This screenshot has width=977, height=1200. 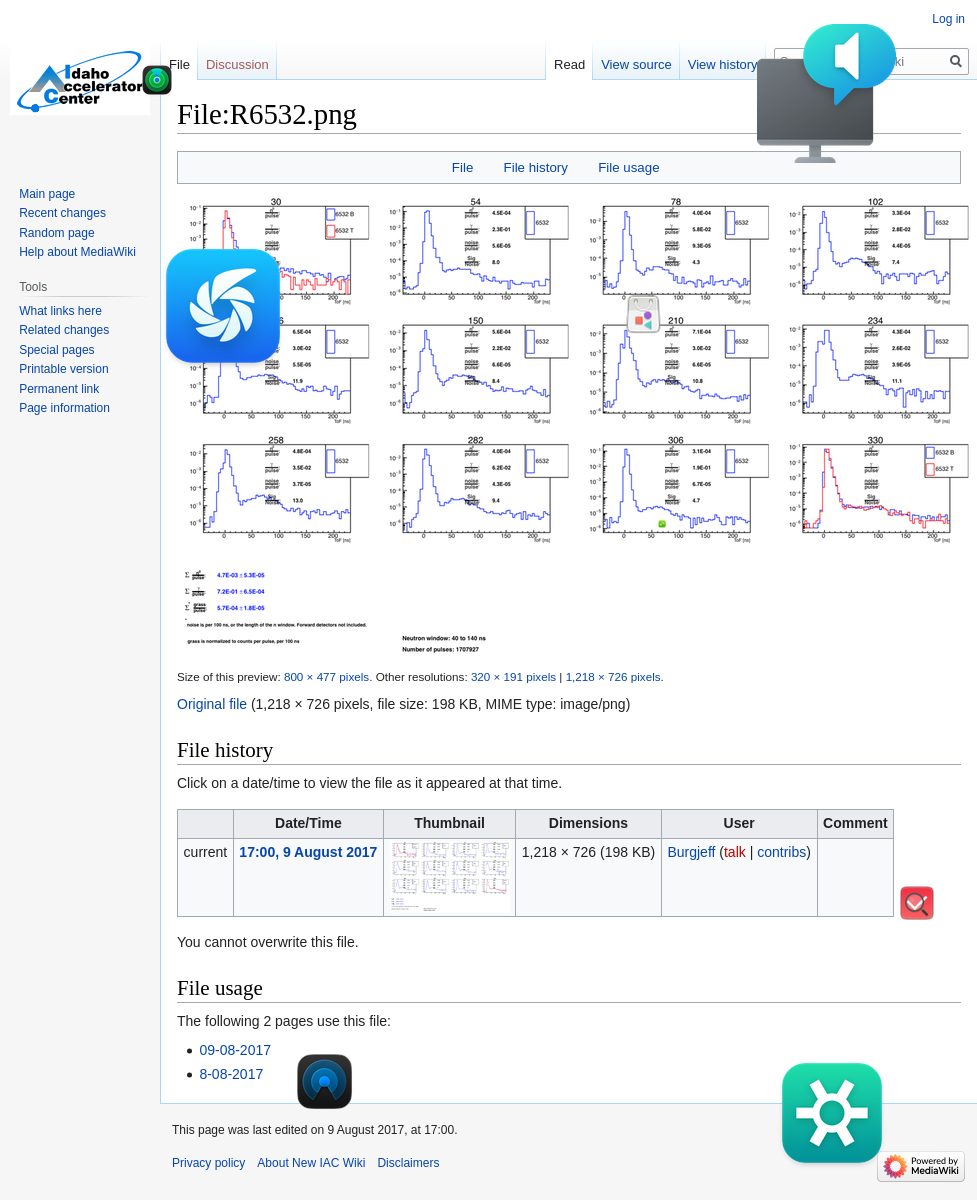 What do you see at coordinates (324, 1081) in the screenshot?
I see `open airdrop to share files wirelessly` at bounding box center [324, 1081].